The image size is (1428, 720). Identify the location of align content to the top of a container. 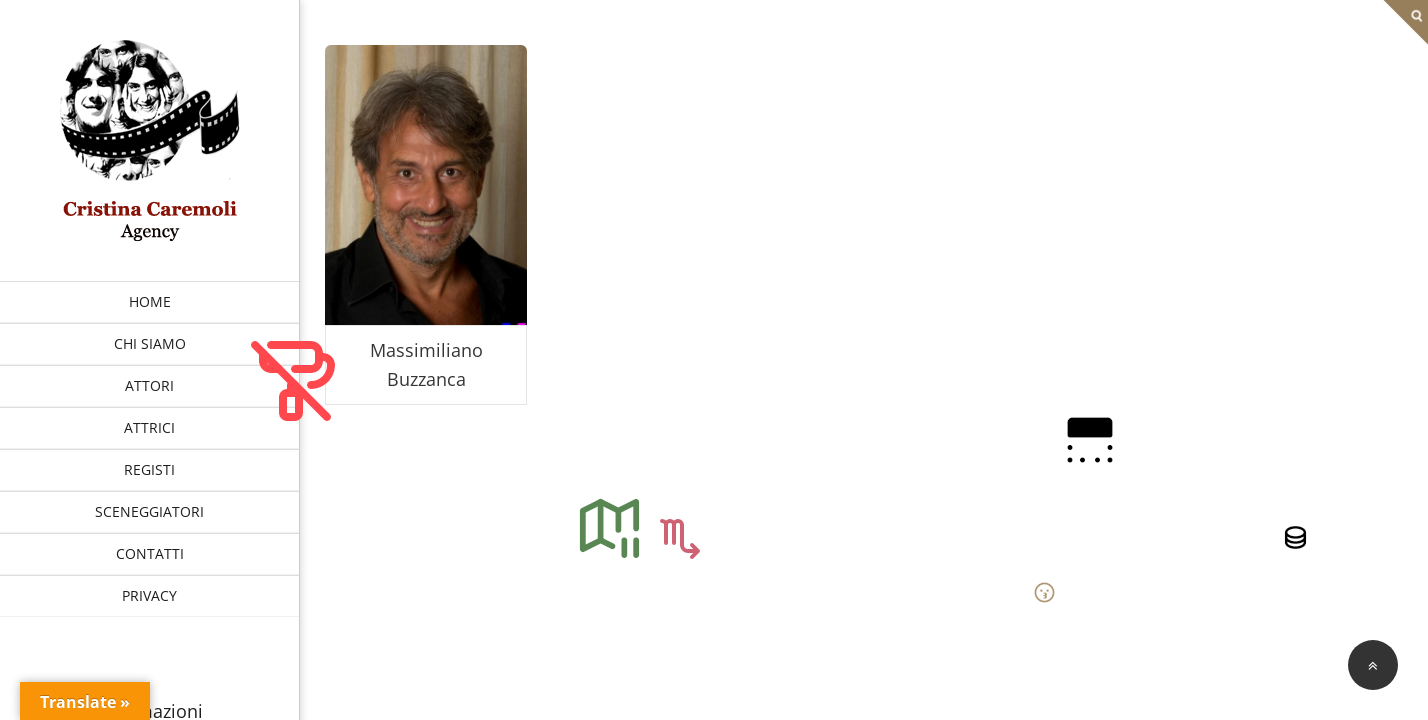
(1090, 440).